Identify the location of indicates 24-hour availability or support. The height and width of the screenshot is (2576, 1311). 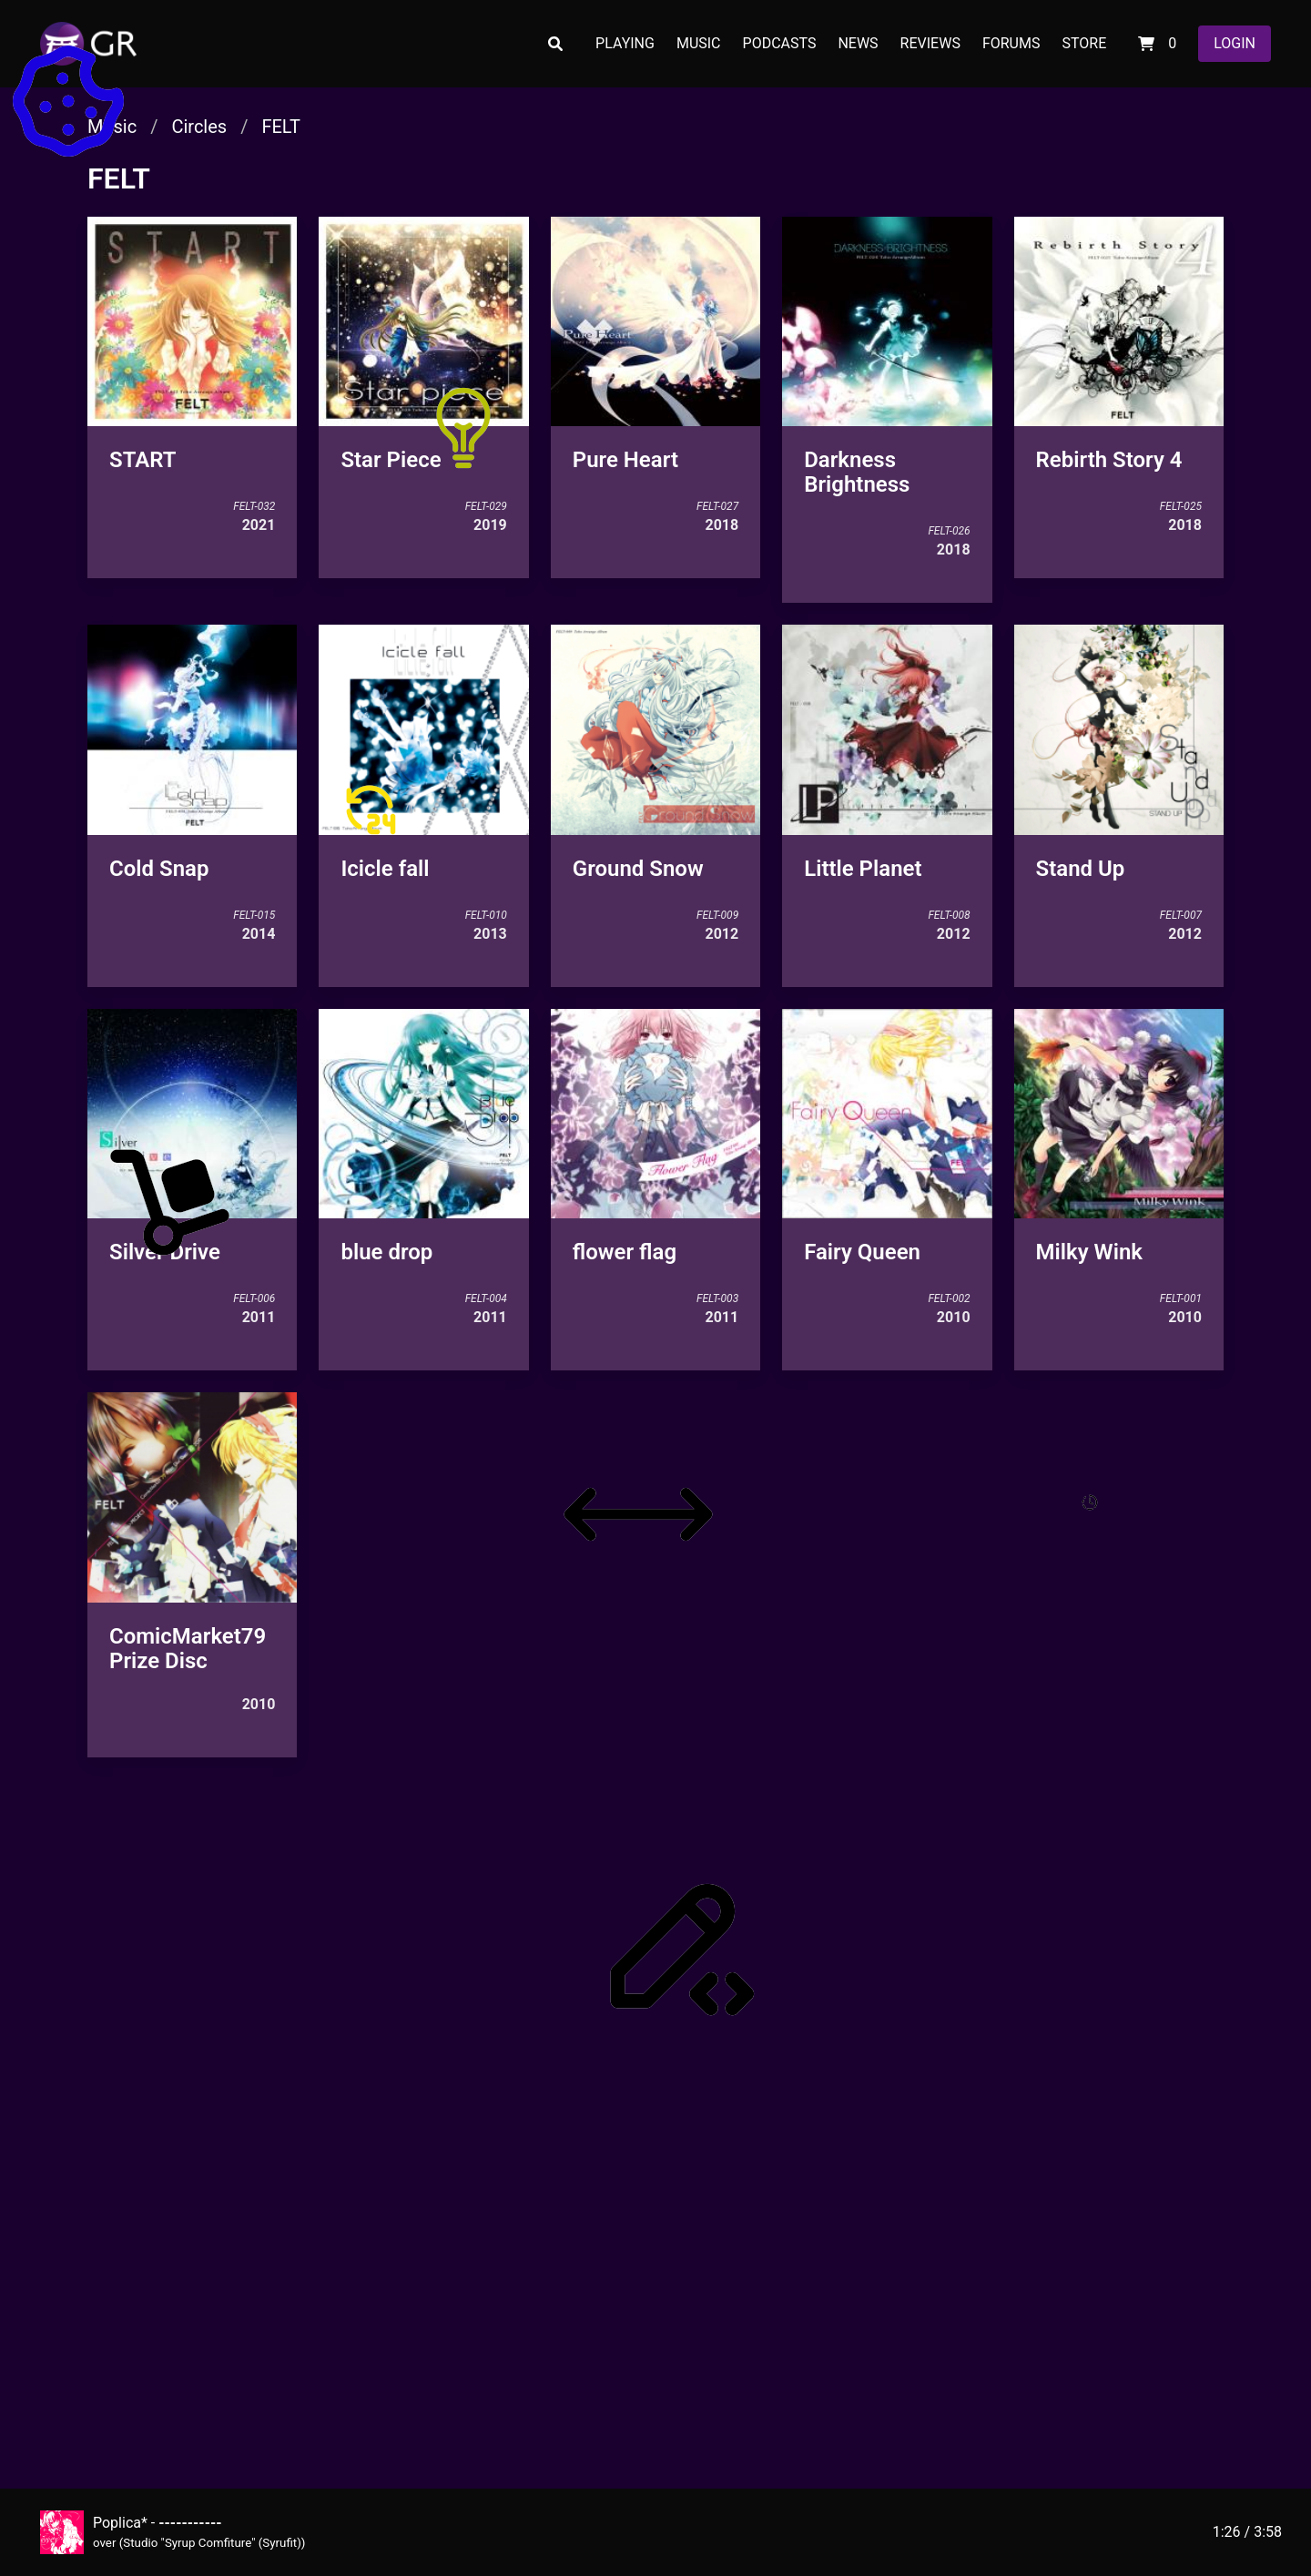
(370, 809).